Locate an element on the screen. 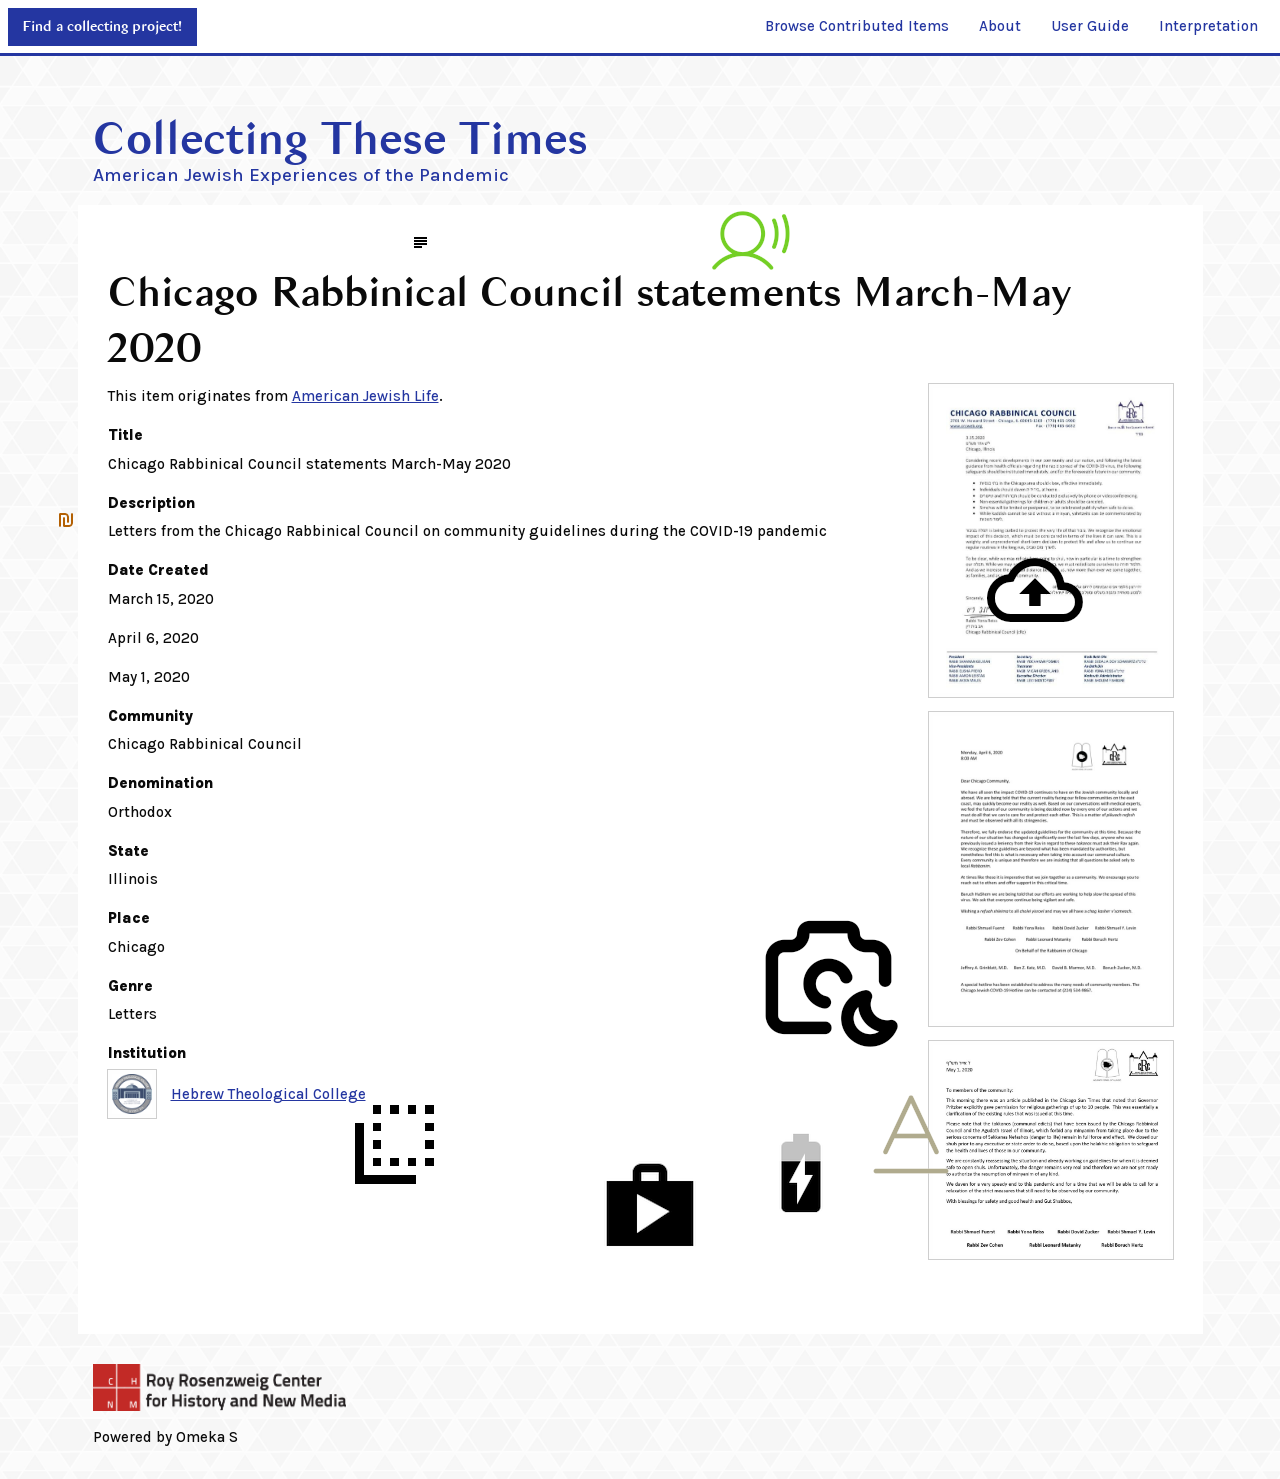 The height and width of the screenshot is (1479, 1280). apply underline formatting to selected text is located at coordinates (911, 1136).